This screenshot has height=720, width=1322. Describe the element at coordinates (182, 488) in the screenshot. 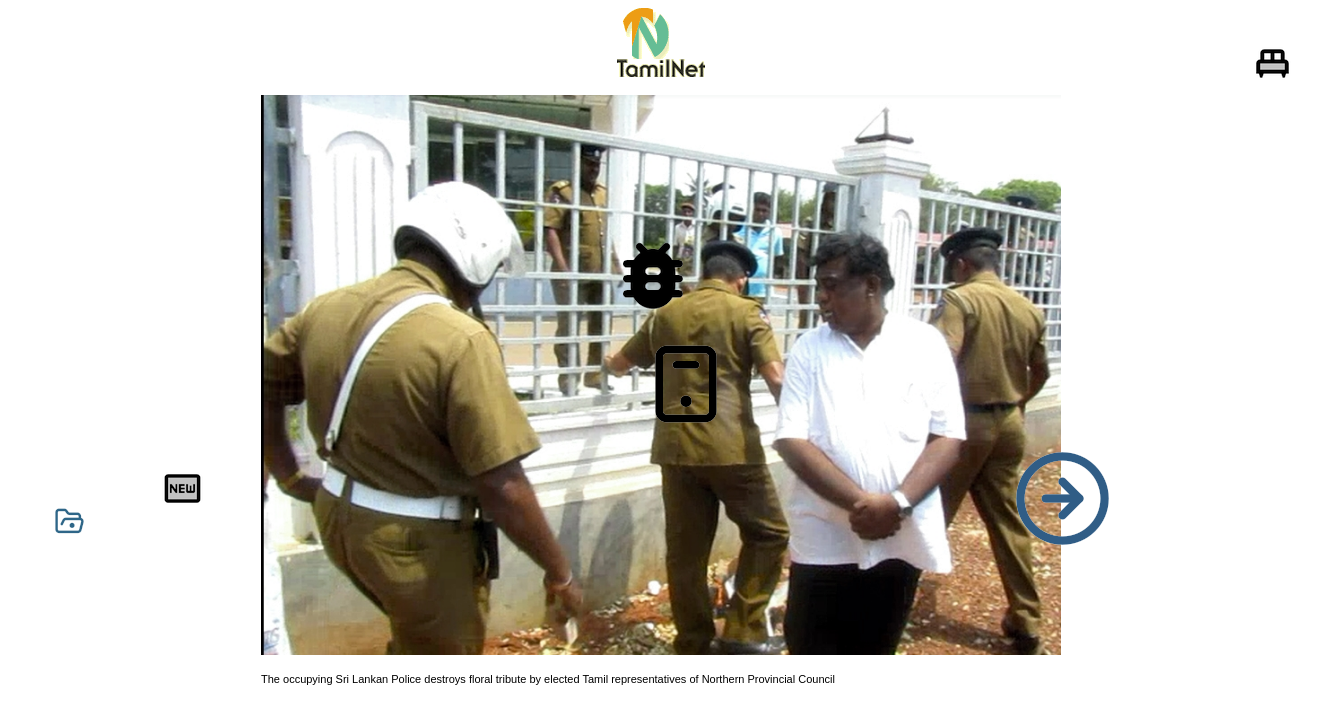

I see `indicates new content or recently added items` at that location.